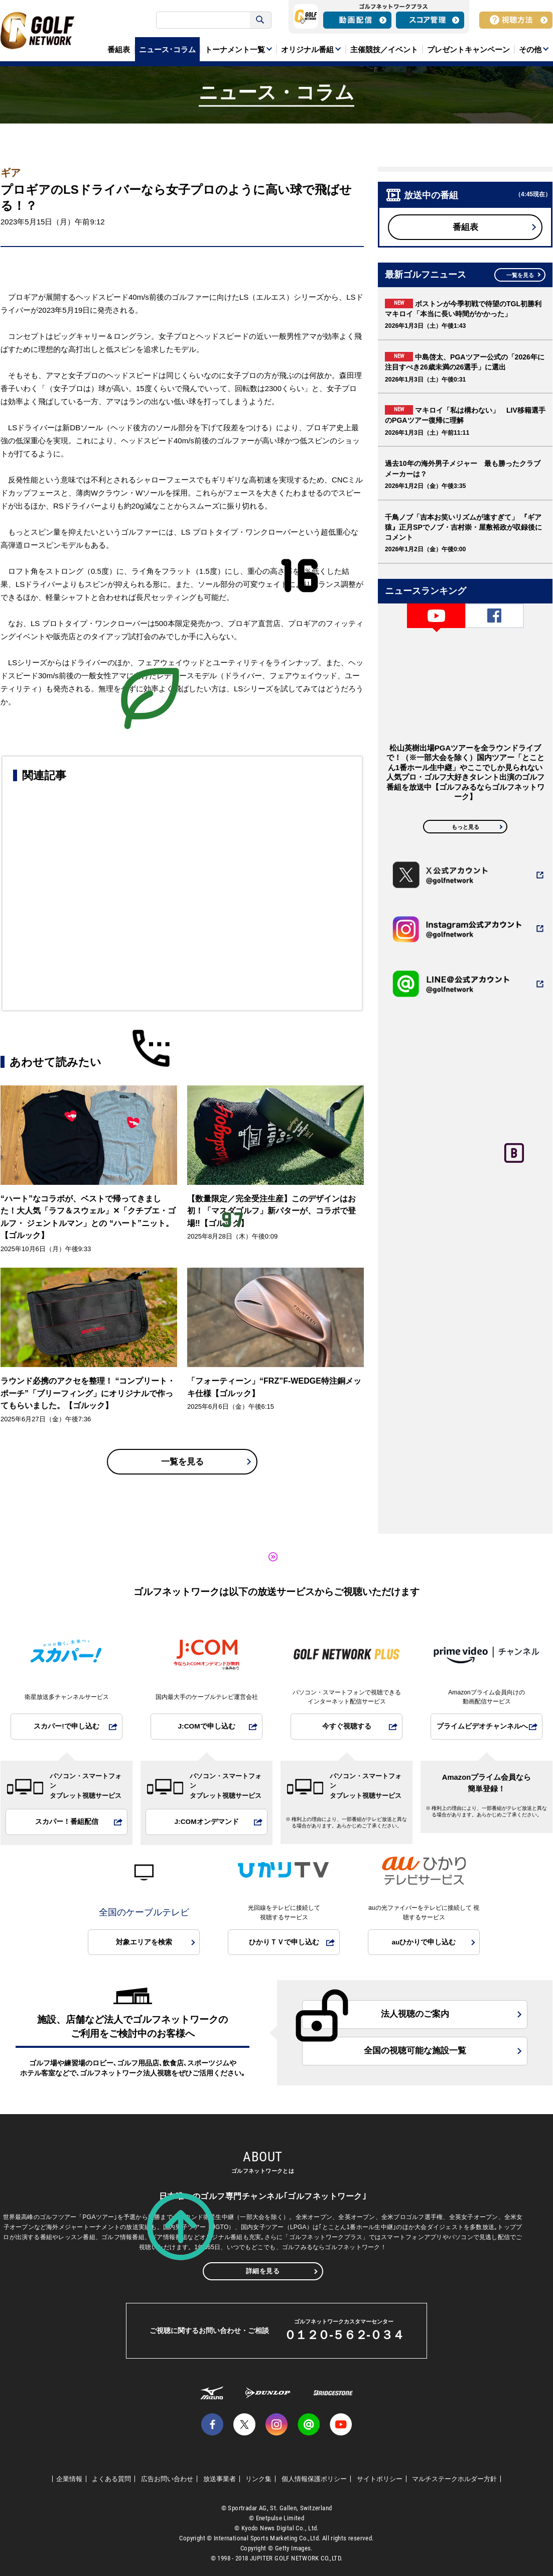 Image resolution: width=553 pixels, height=2576 pixels. I want to click on apply bold formatting to text, so click(514, 1153).